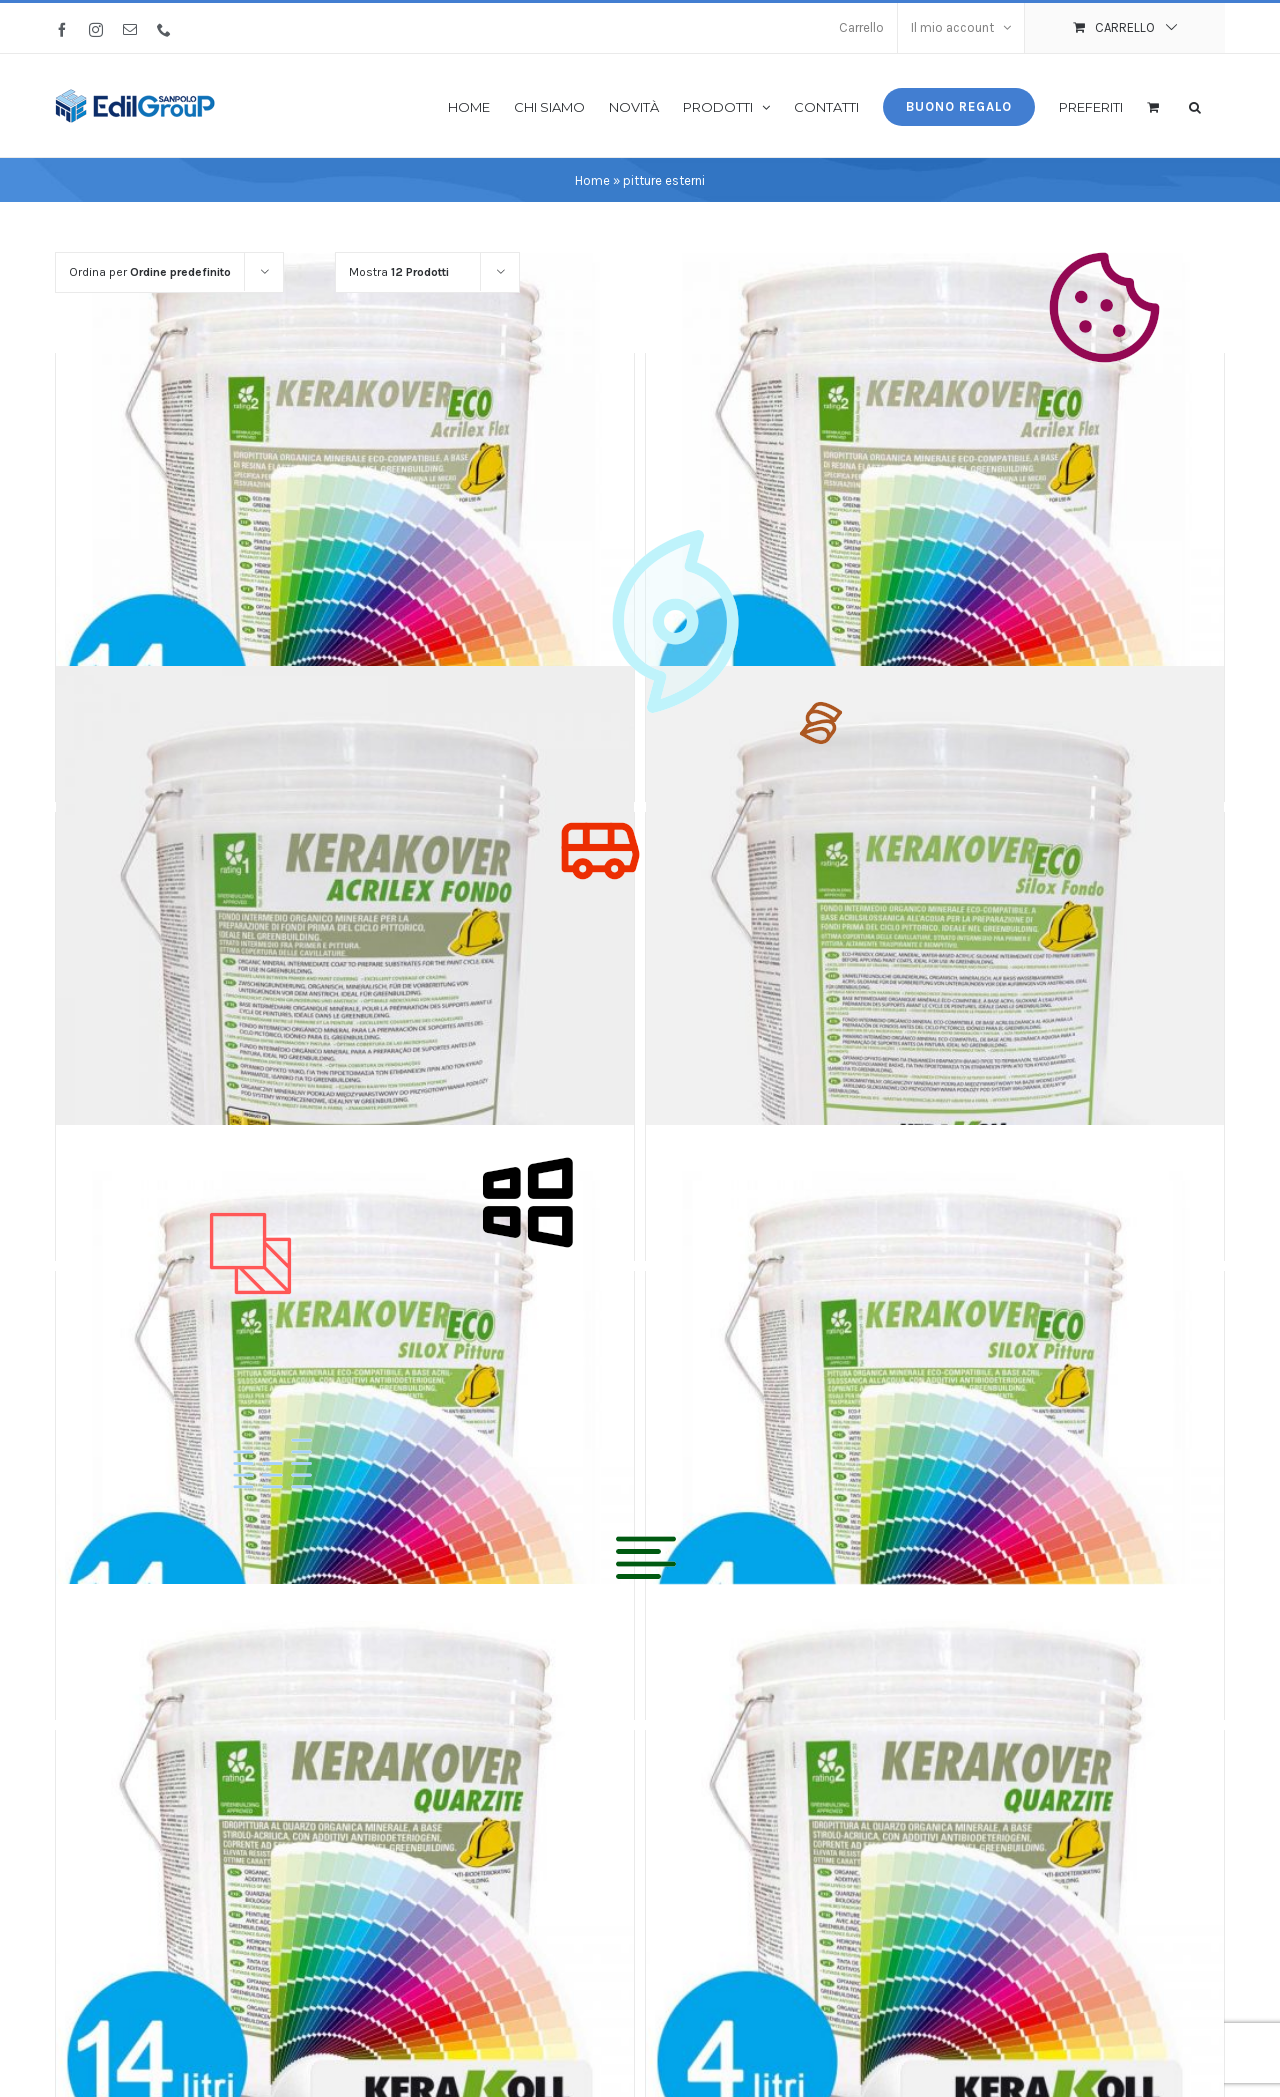  What do you see at coordinates (675, 621) in the screenshot?
I see `indicates severe weather alert or hurricane warning` at bounding box center [675, 621].